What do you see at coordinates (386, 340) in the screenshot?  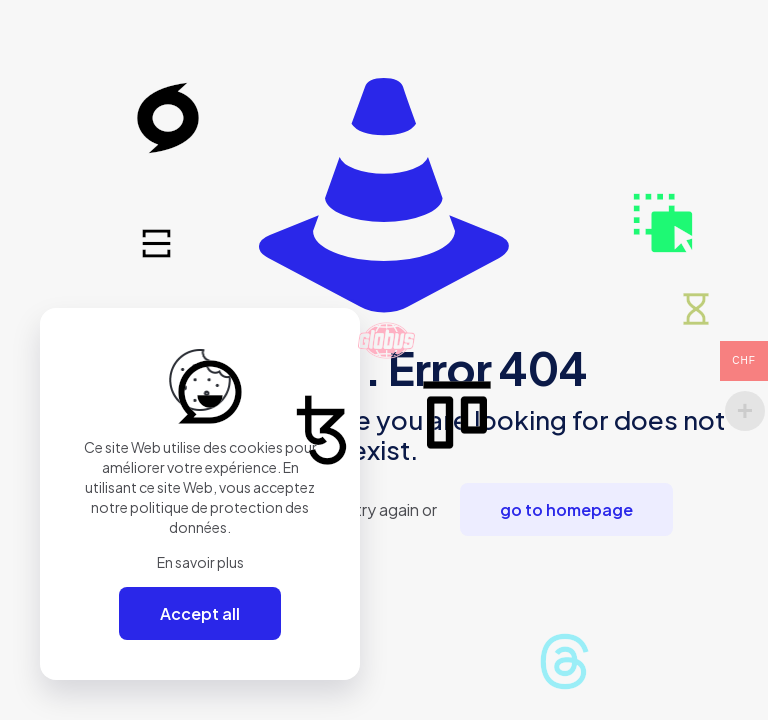 I see `globus brand logo` at bounding box center [386, 340].